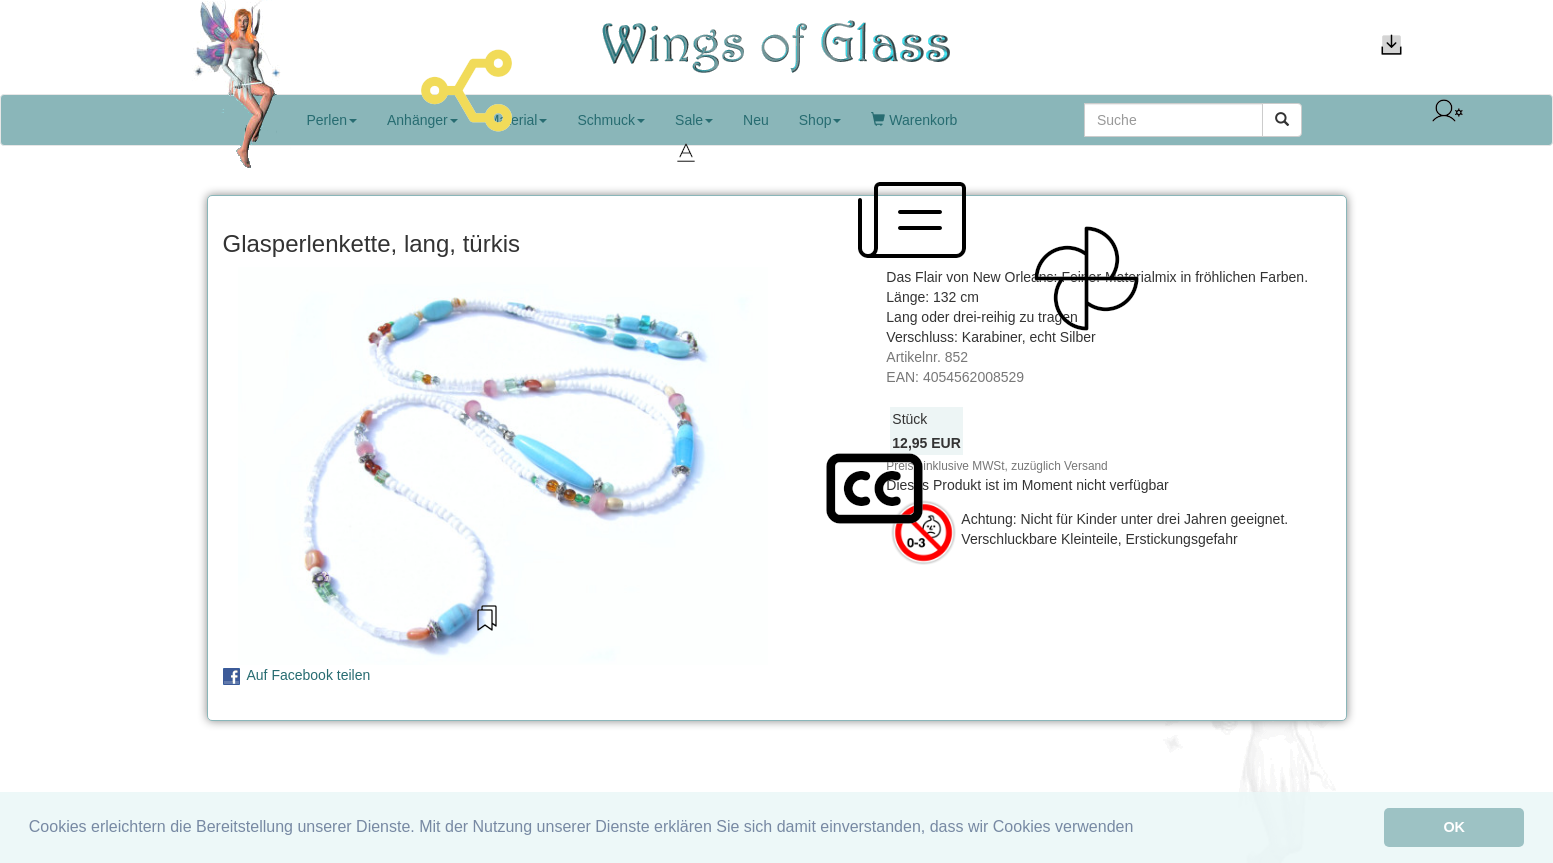 This screenshot has width=1553, height=863. What do you see at coordinates (874, 488) in the screenshot?
I see `enable closed captions for video content` at bounding box center [874, 488].